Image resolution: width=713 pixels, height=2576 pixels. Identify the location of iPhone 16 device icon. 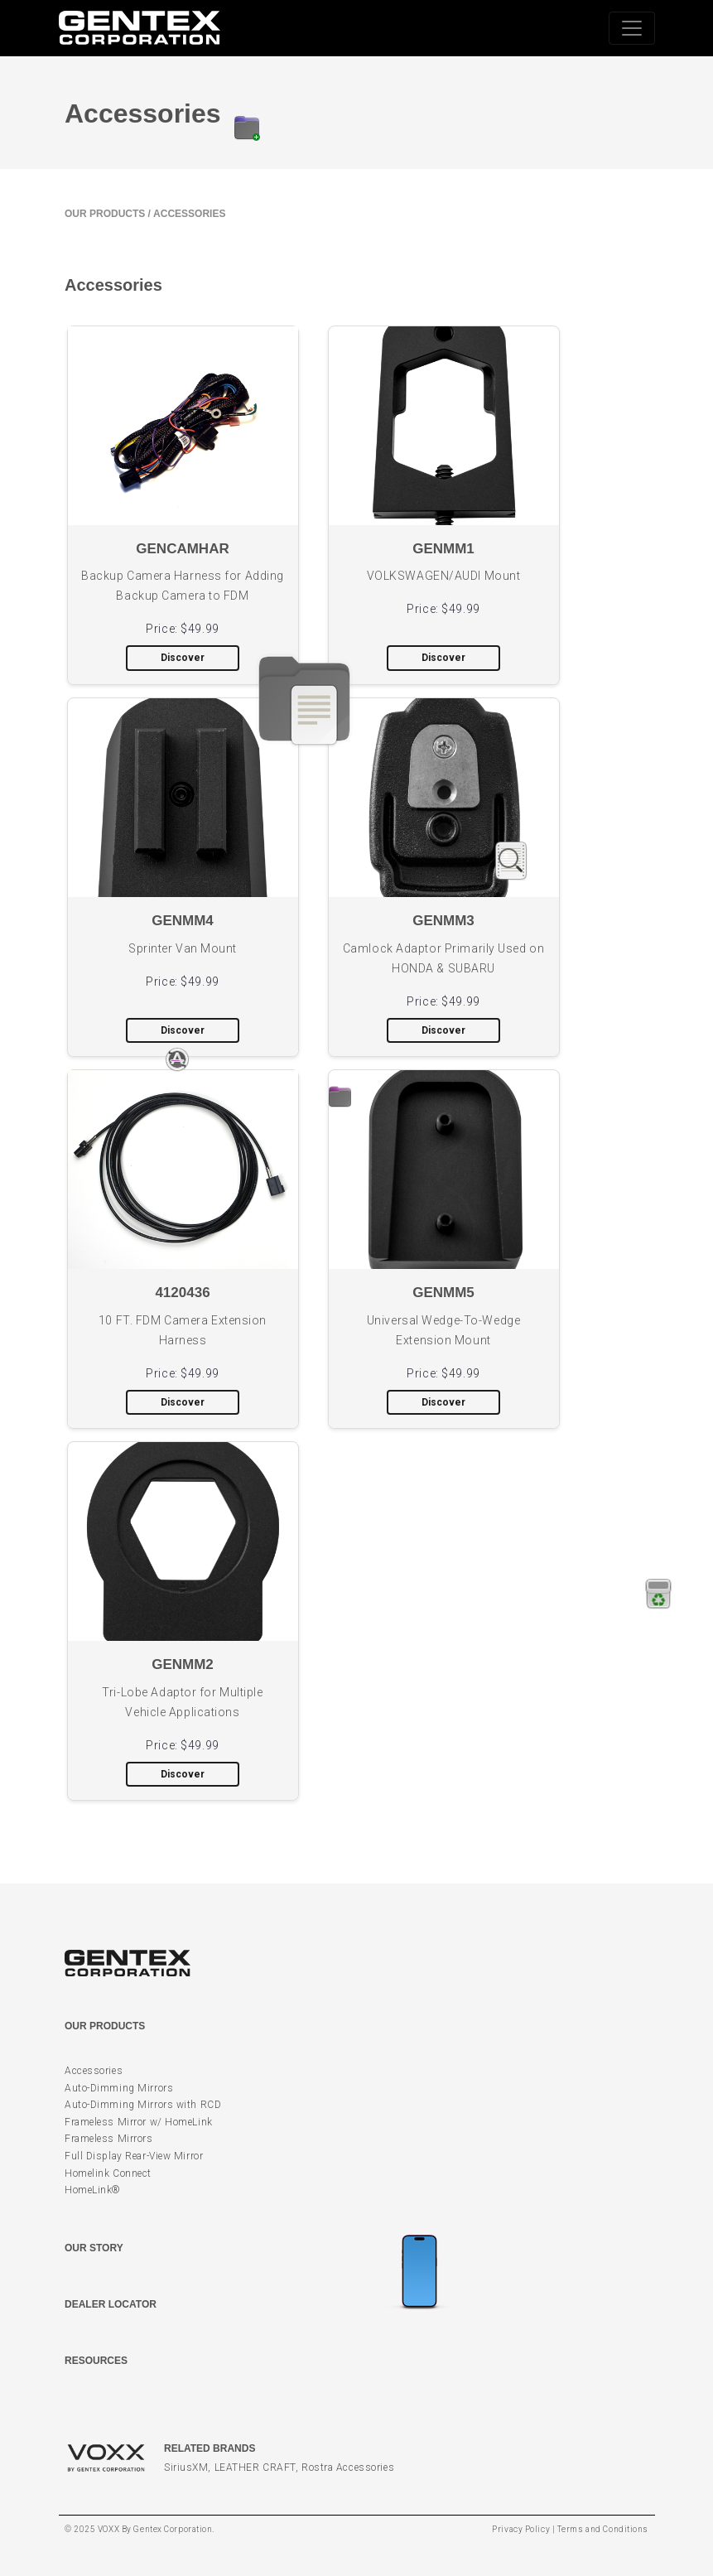
(419, 2272).